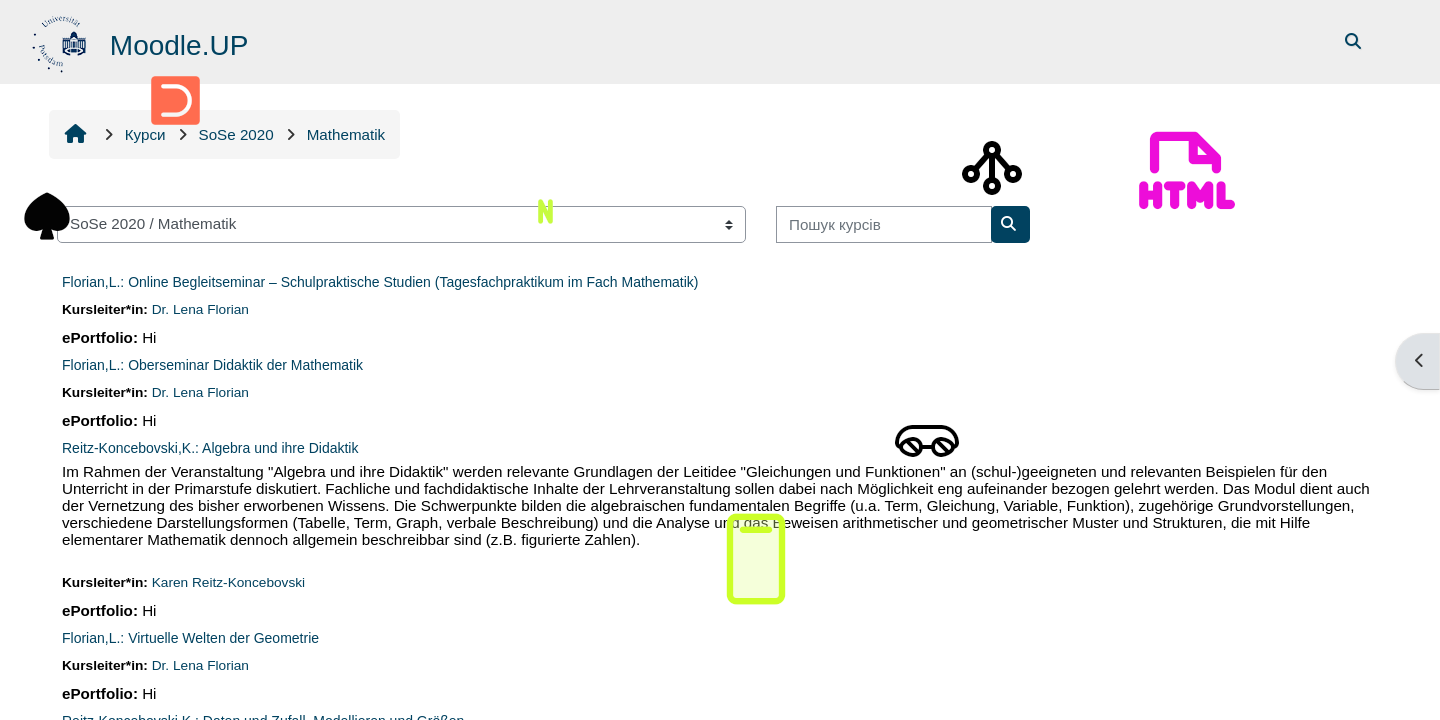 Image resolution: width=1440 pixels, height=720 pixels. Describe the element at coordinates (756, 559) in the screenshot. I see `mobile device with speaker enabled` at that location.